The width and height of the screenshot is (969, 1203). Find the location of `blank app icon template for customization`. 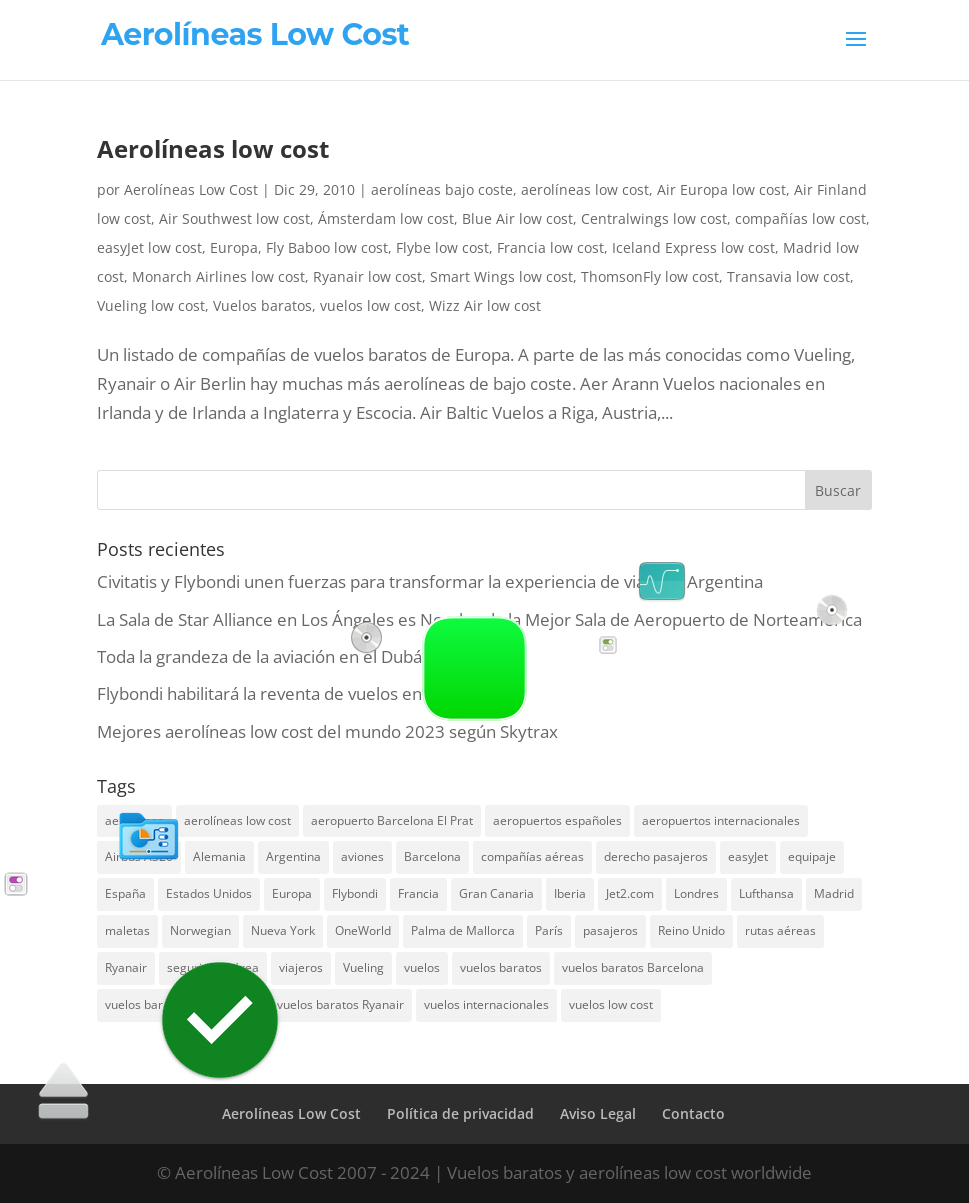

blank app icon template for customization is located at coordinates (474, 668).